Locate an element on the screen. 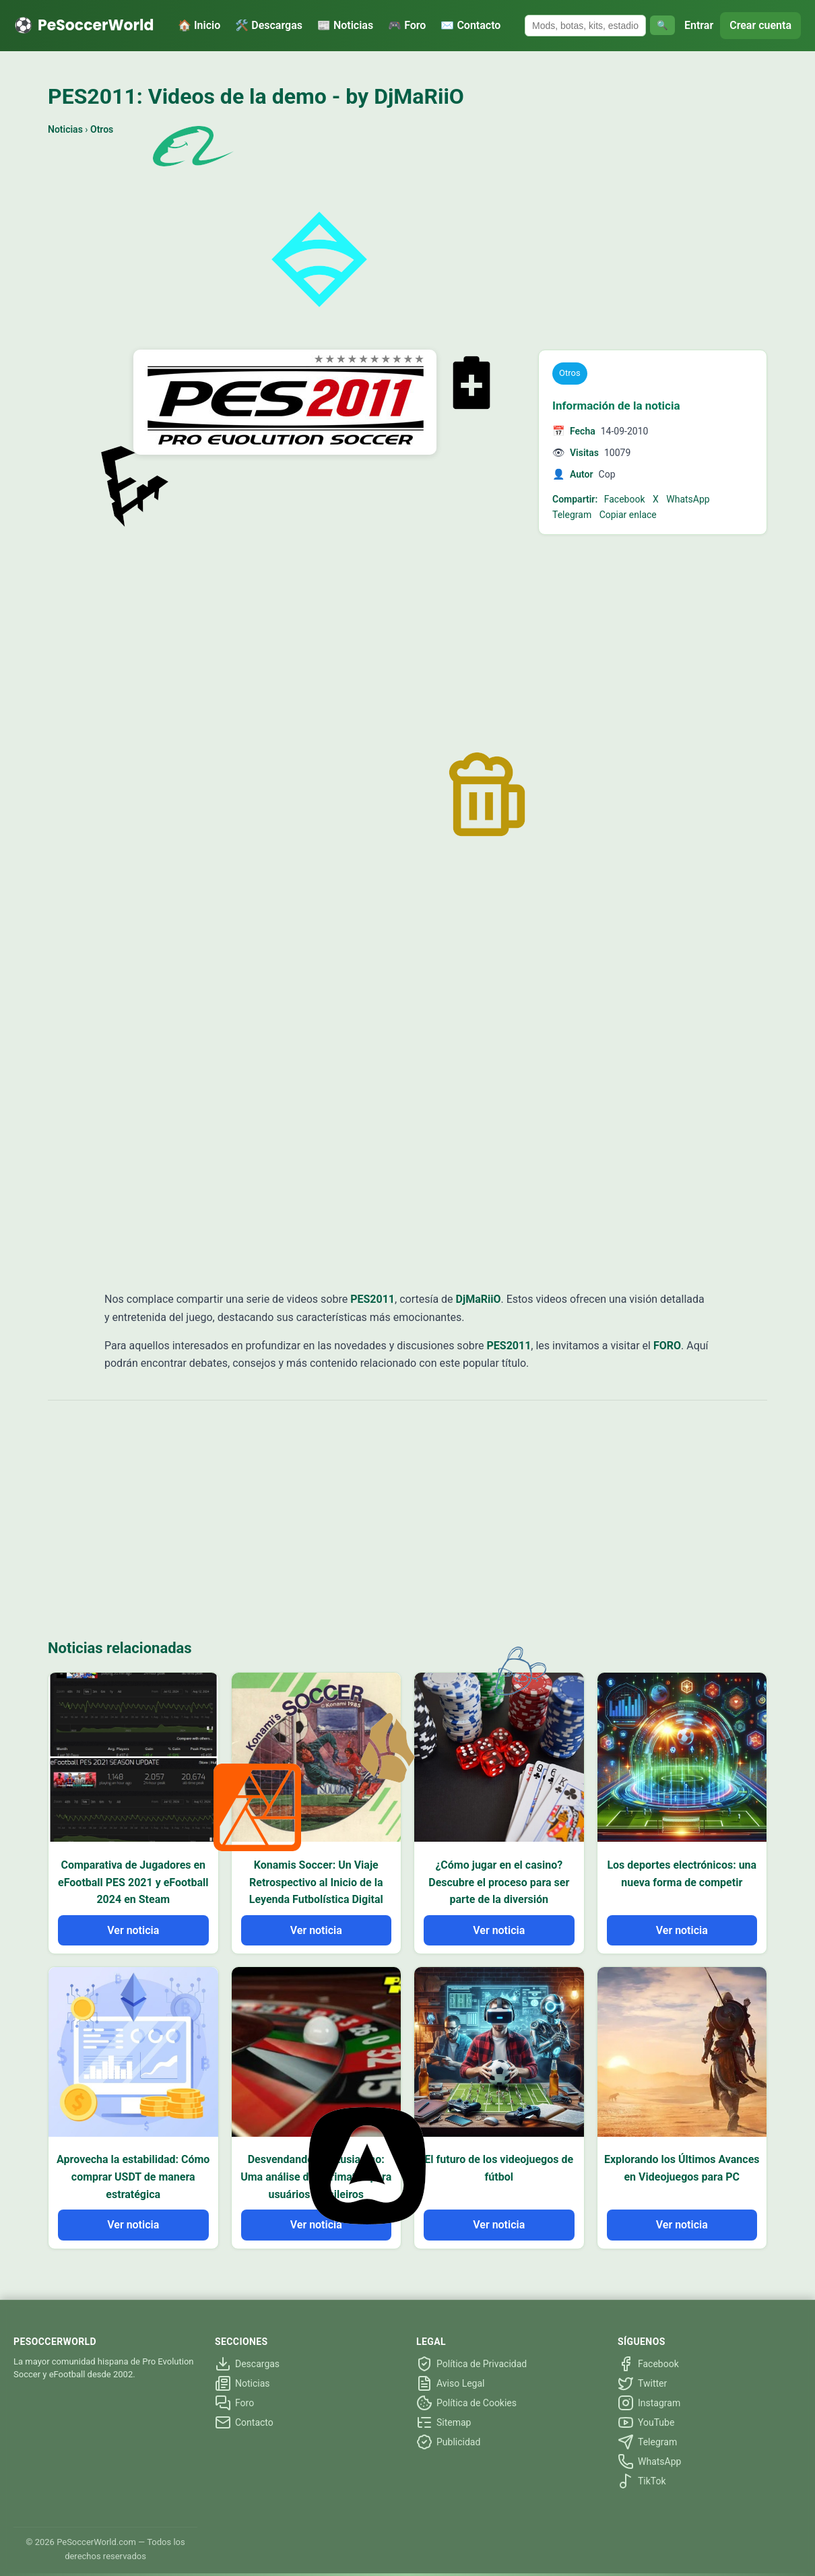 Image resolution: width=815 pixels, height=2576 pixels. browse nearby bars or pubs is located at coordinates (489, 796).